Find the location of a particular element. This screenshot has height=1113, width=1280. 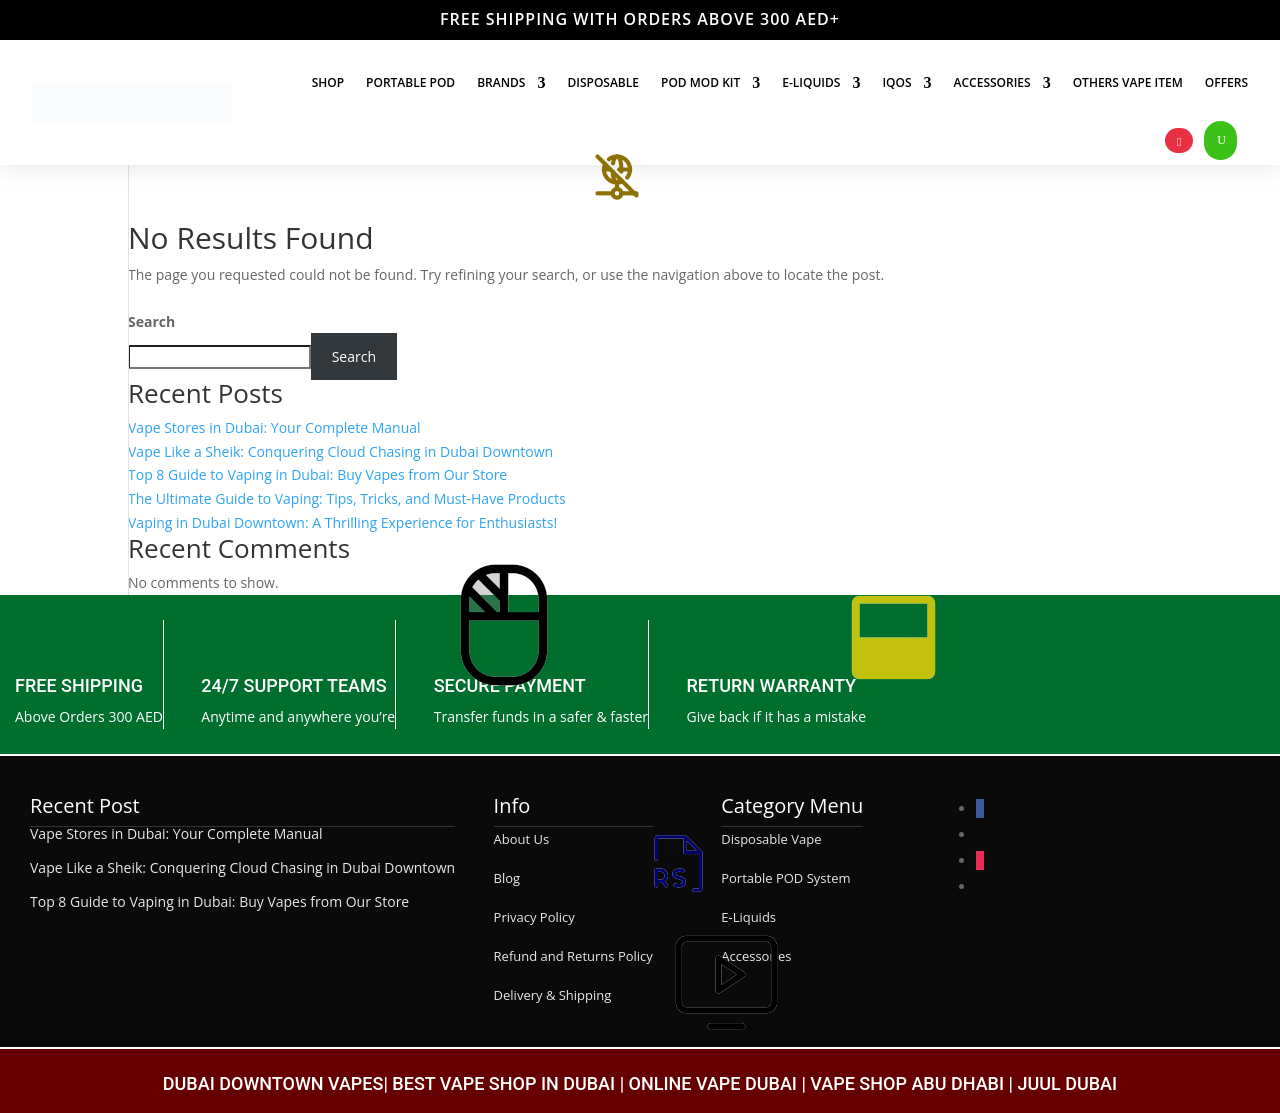

network connection unavailable is located at coordinates (617, 176).